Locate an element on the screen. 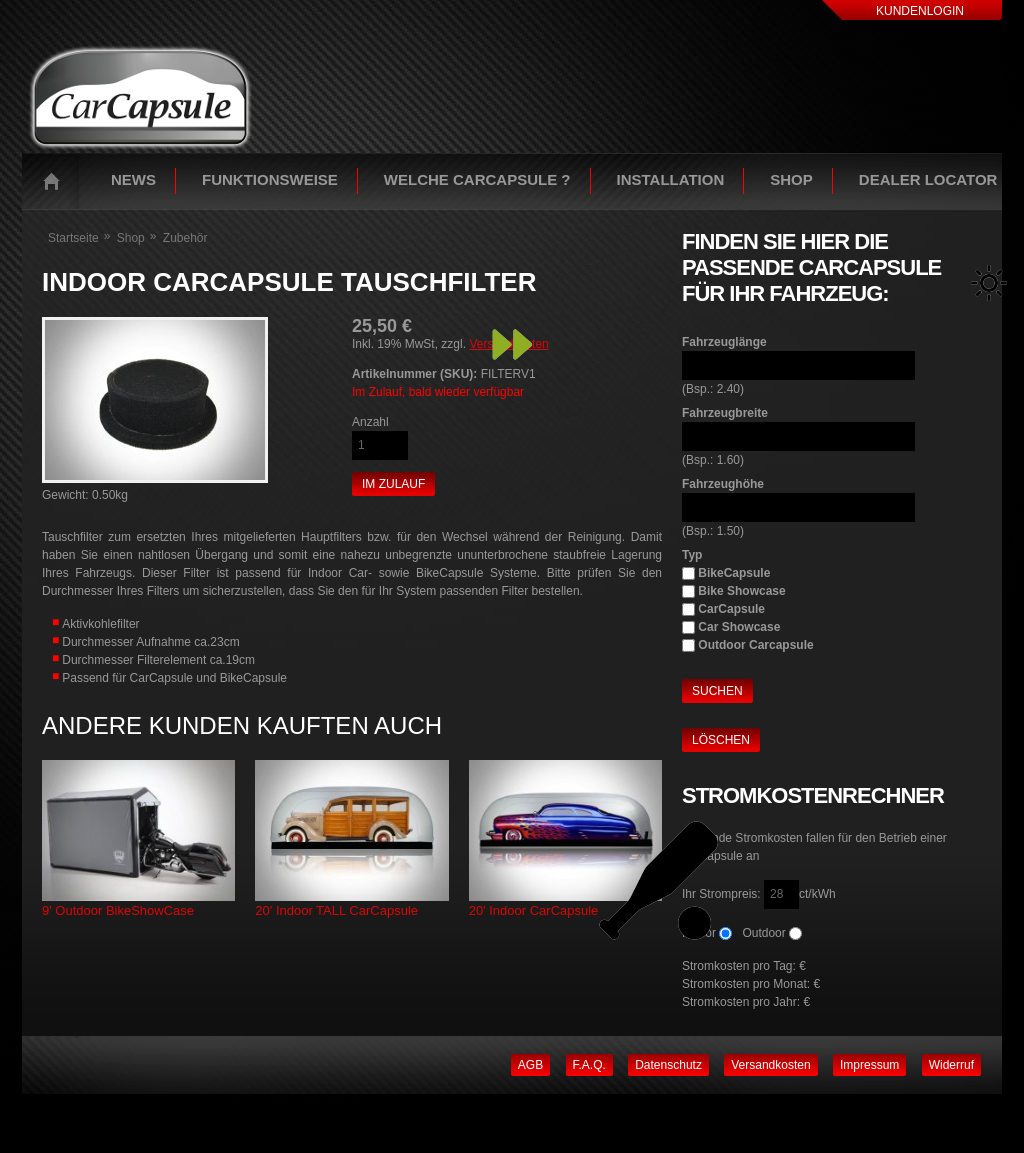  switch to light mode is located at coordinates (989, 283).